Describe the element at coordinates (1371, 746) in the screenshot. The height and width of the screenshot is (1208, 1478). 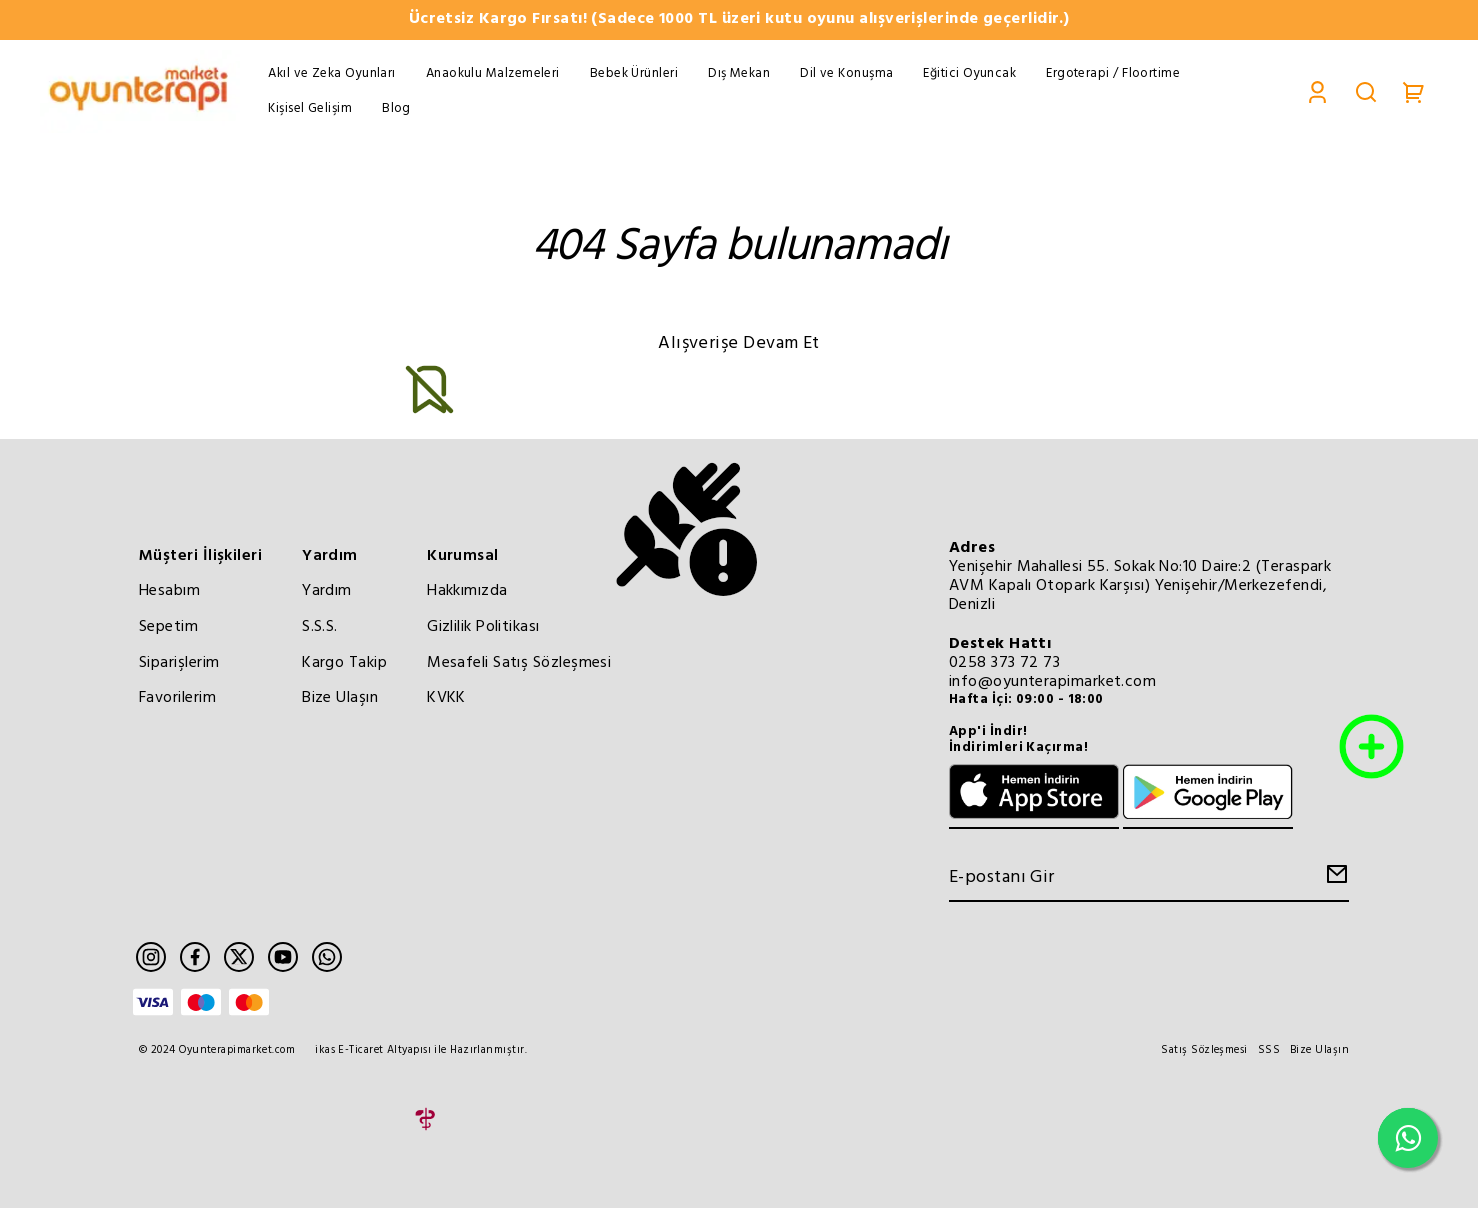
I see `add a new item` at that location.